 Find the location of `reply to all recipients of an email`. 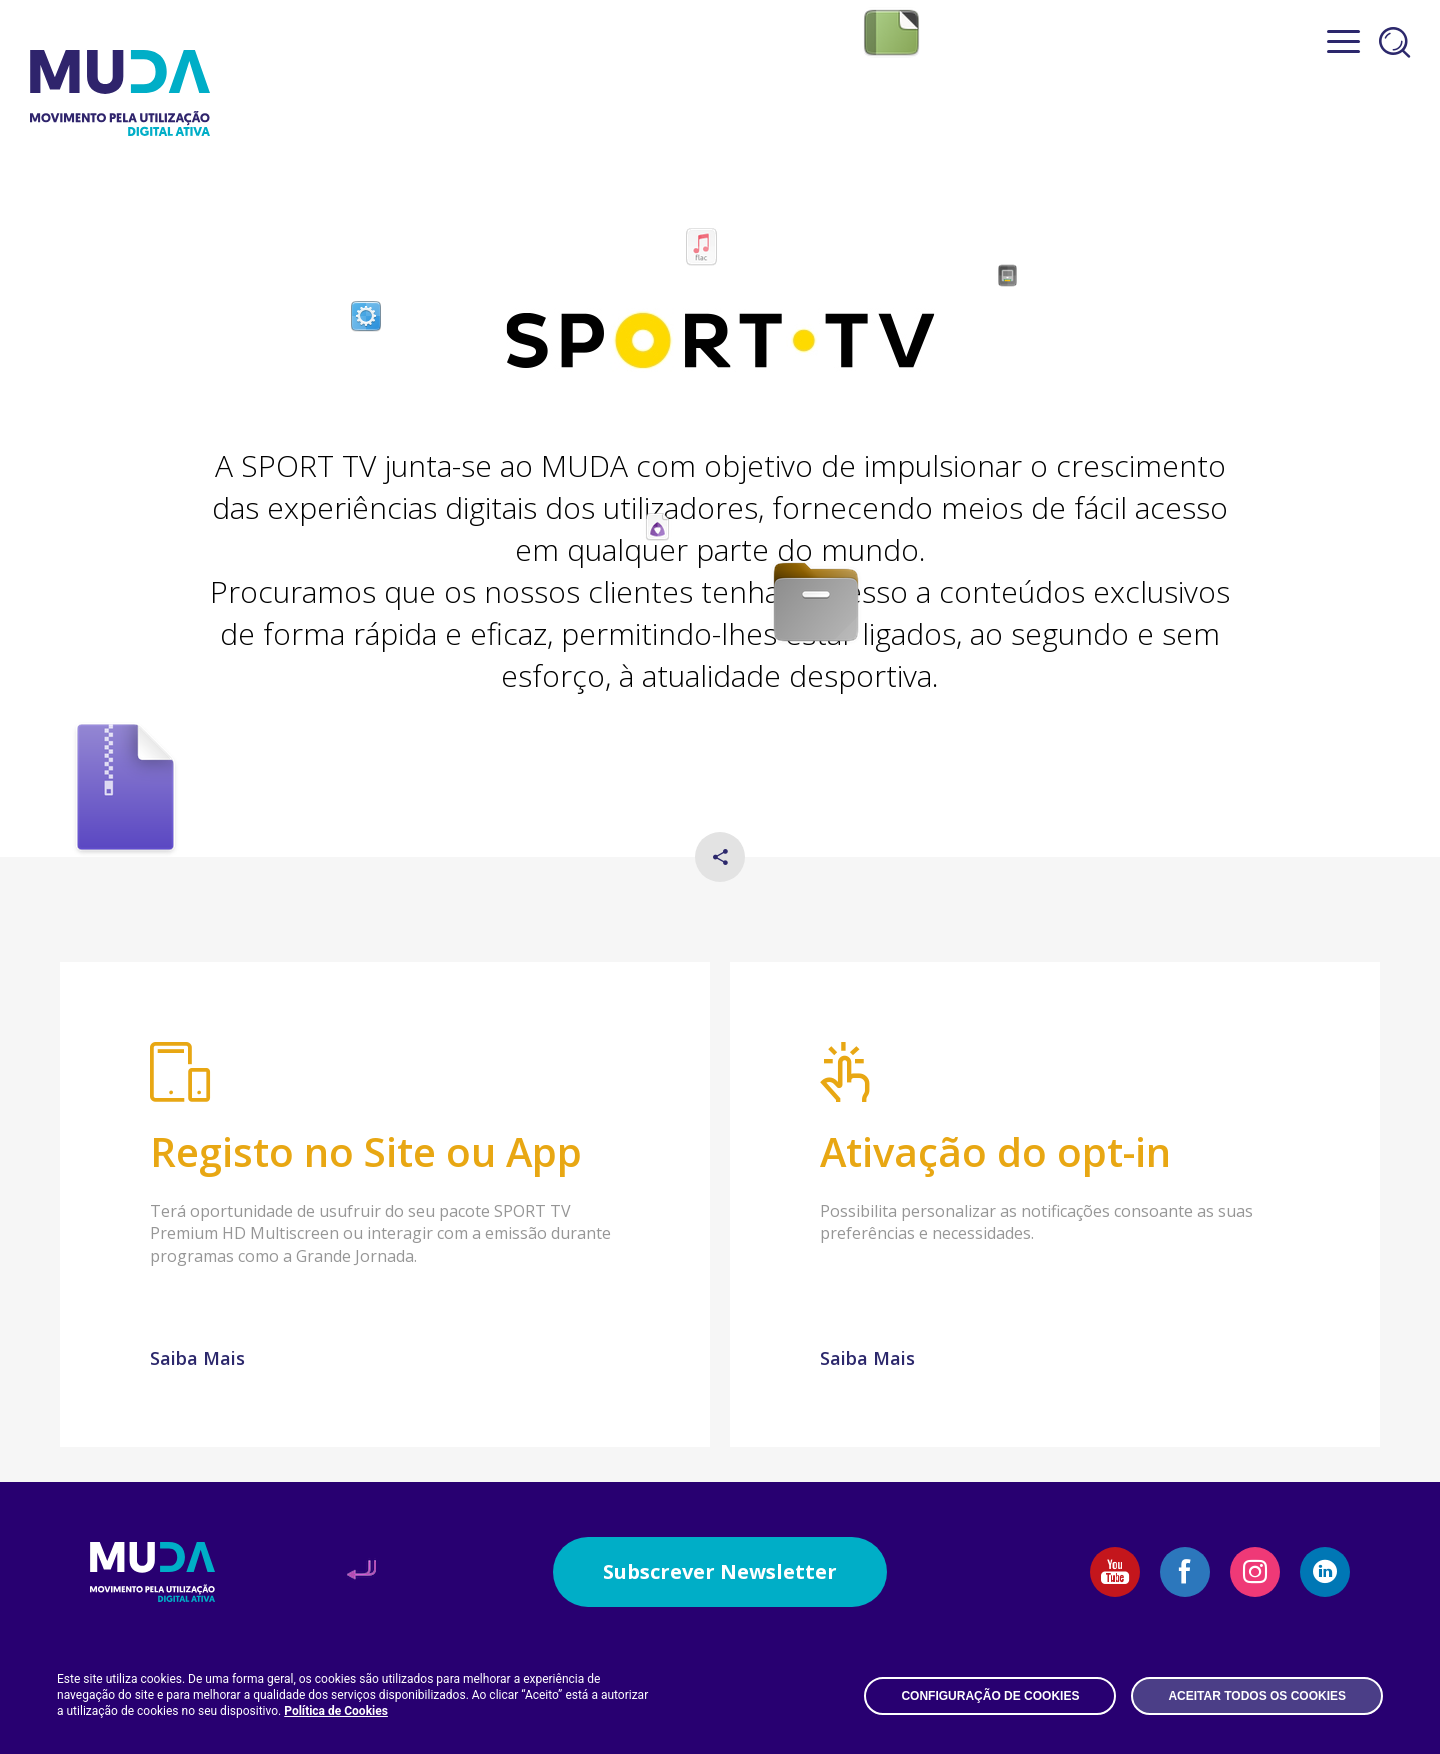

reply to all recipients of an email is located at coordinates (361, 1568).